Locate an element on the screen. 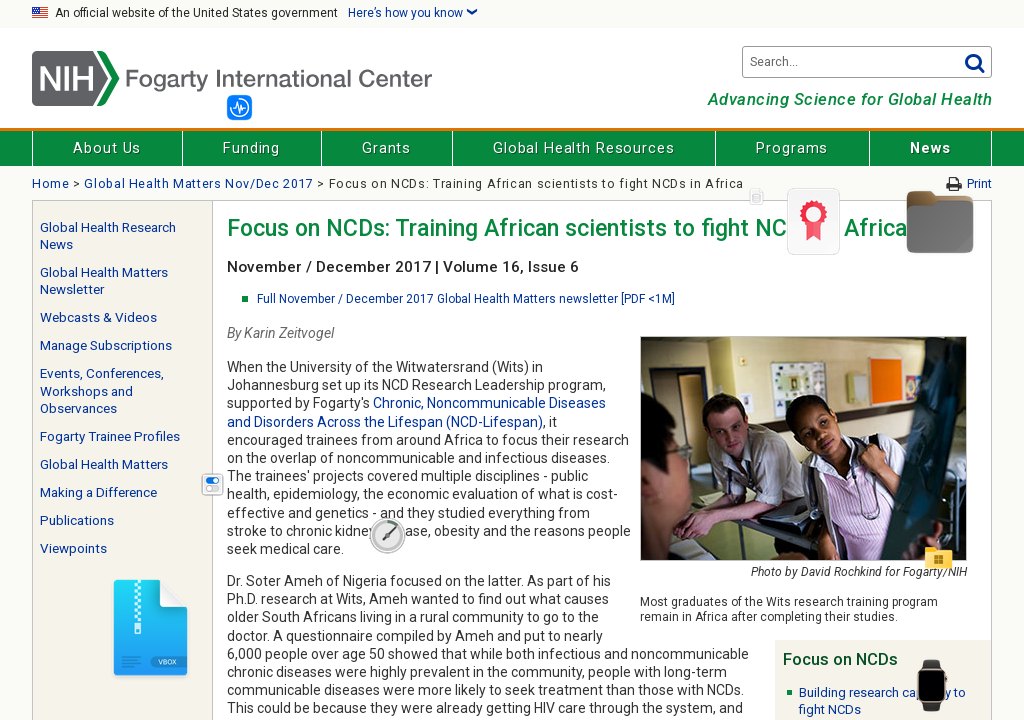 The width and height of the screenshot is (1024, 720). a pkcs7 certificate file or security credential is located at coordinates (813, 221).